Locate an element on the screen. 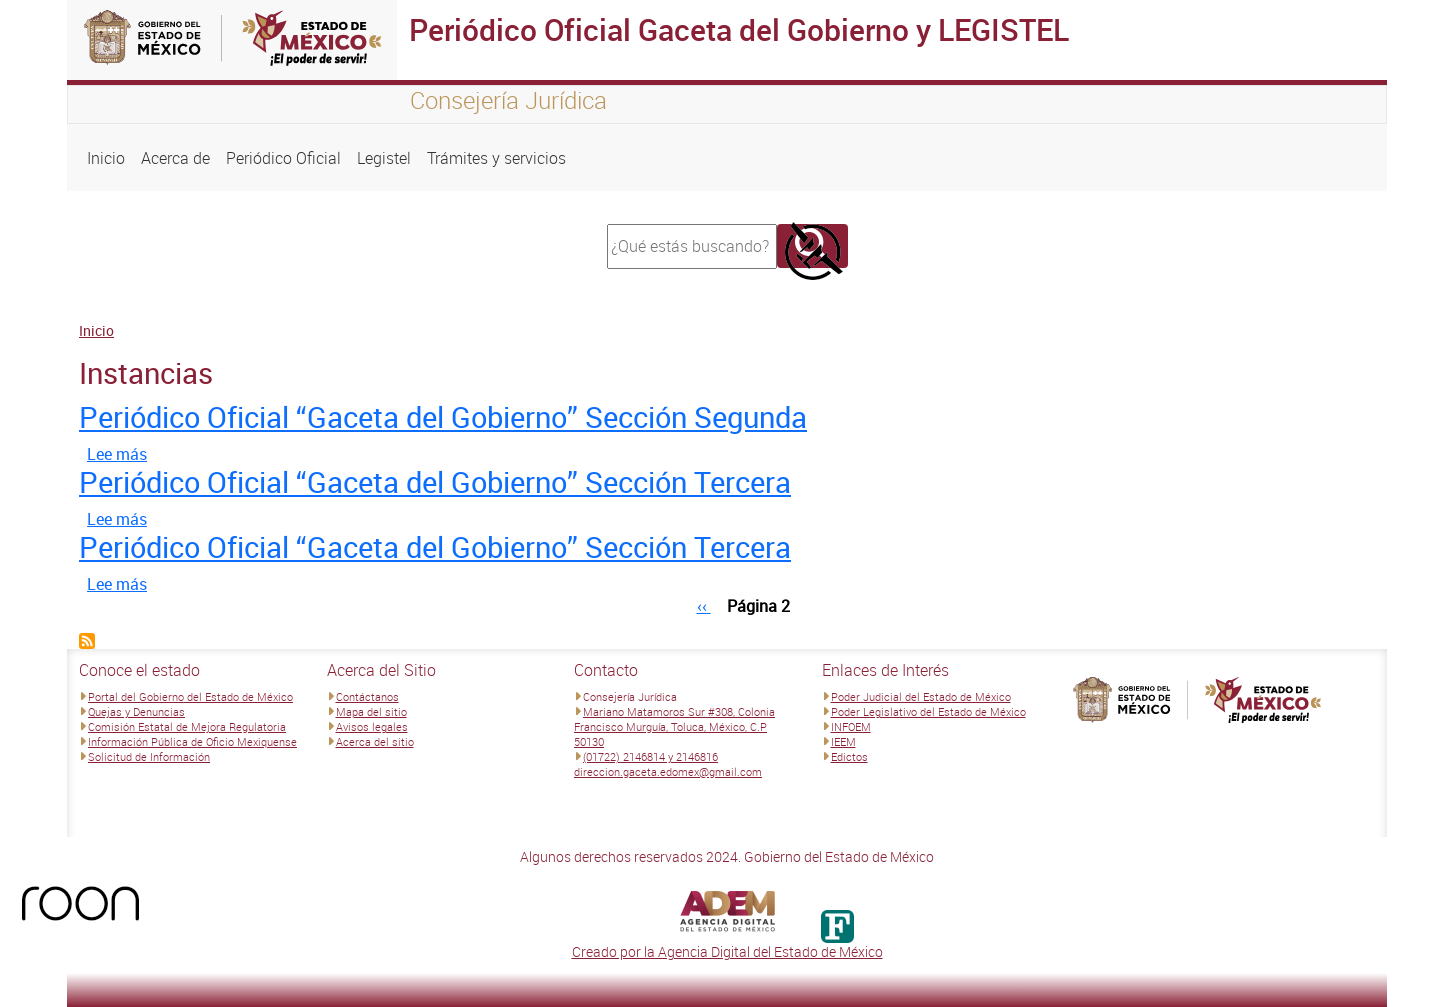  open the roon music player app is located at coordinates (80, 903).